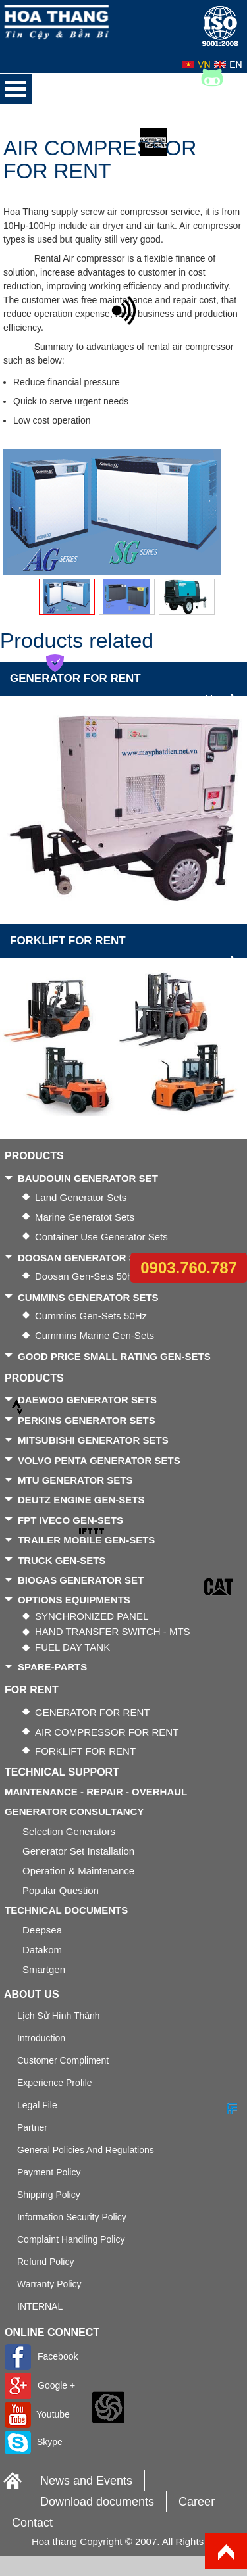  What do you see at coordinates (92, 1531) in the screenshot?
I see `open IFTTT automation app` at bounding box center [92, 1531].